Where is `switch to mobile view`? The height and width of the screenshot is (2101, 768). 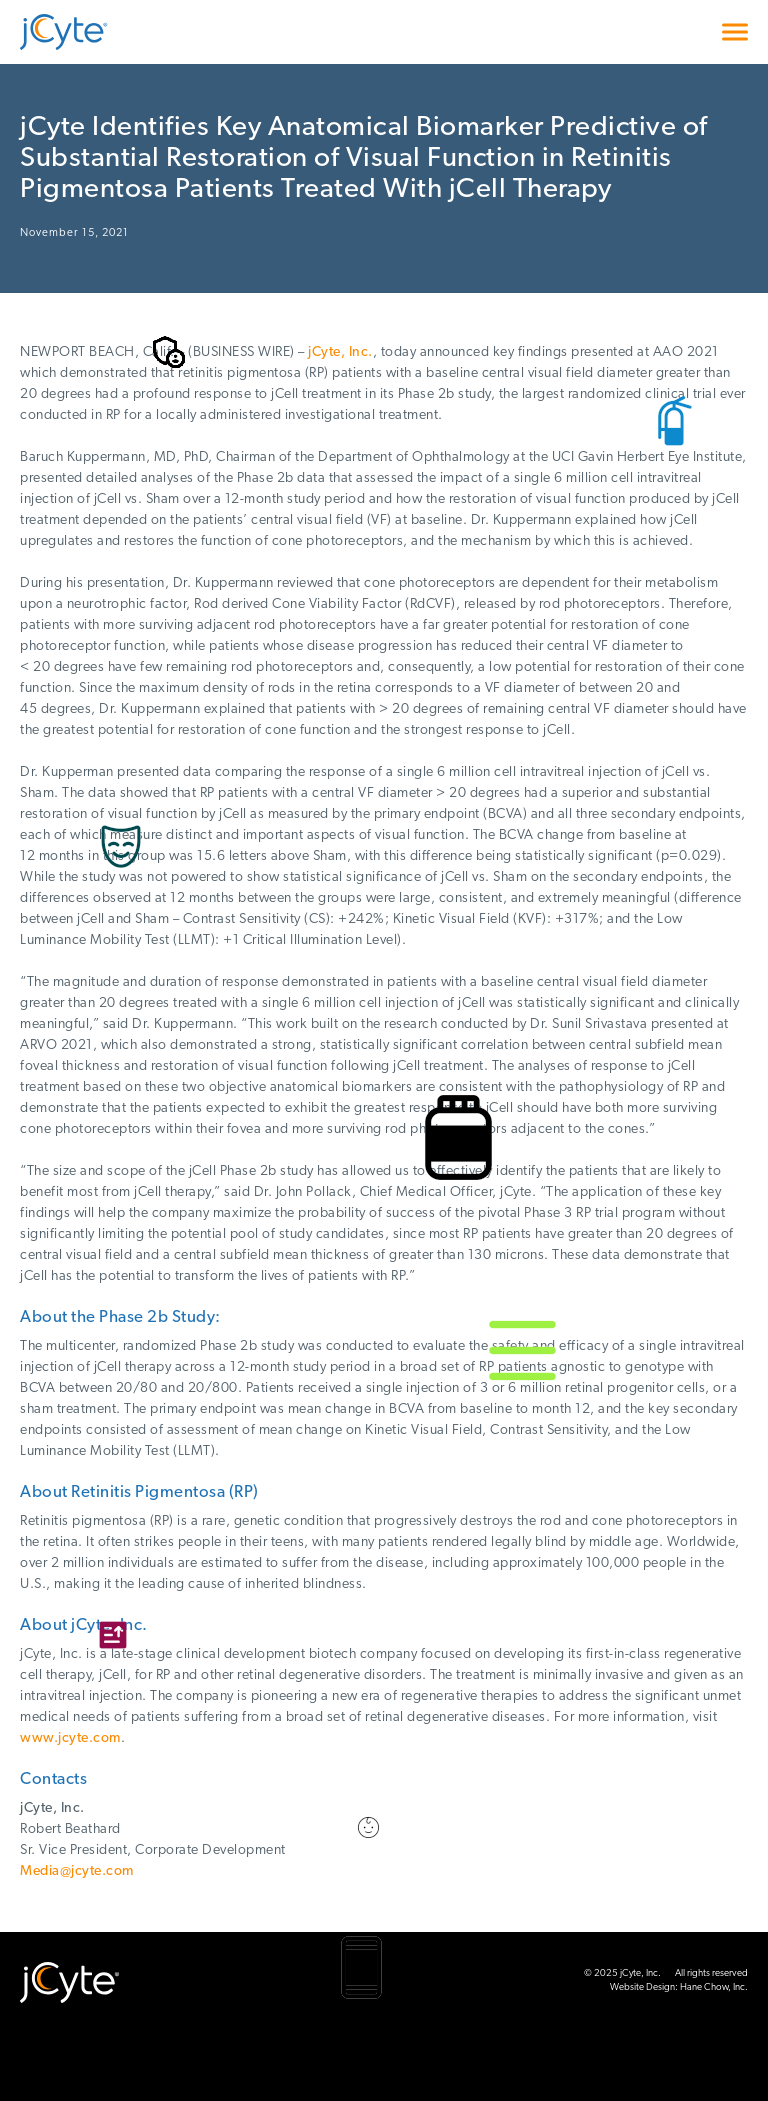
switch to mobile view is located at coordinates (361, 1967).